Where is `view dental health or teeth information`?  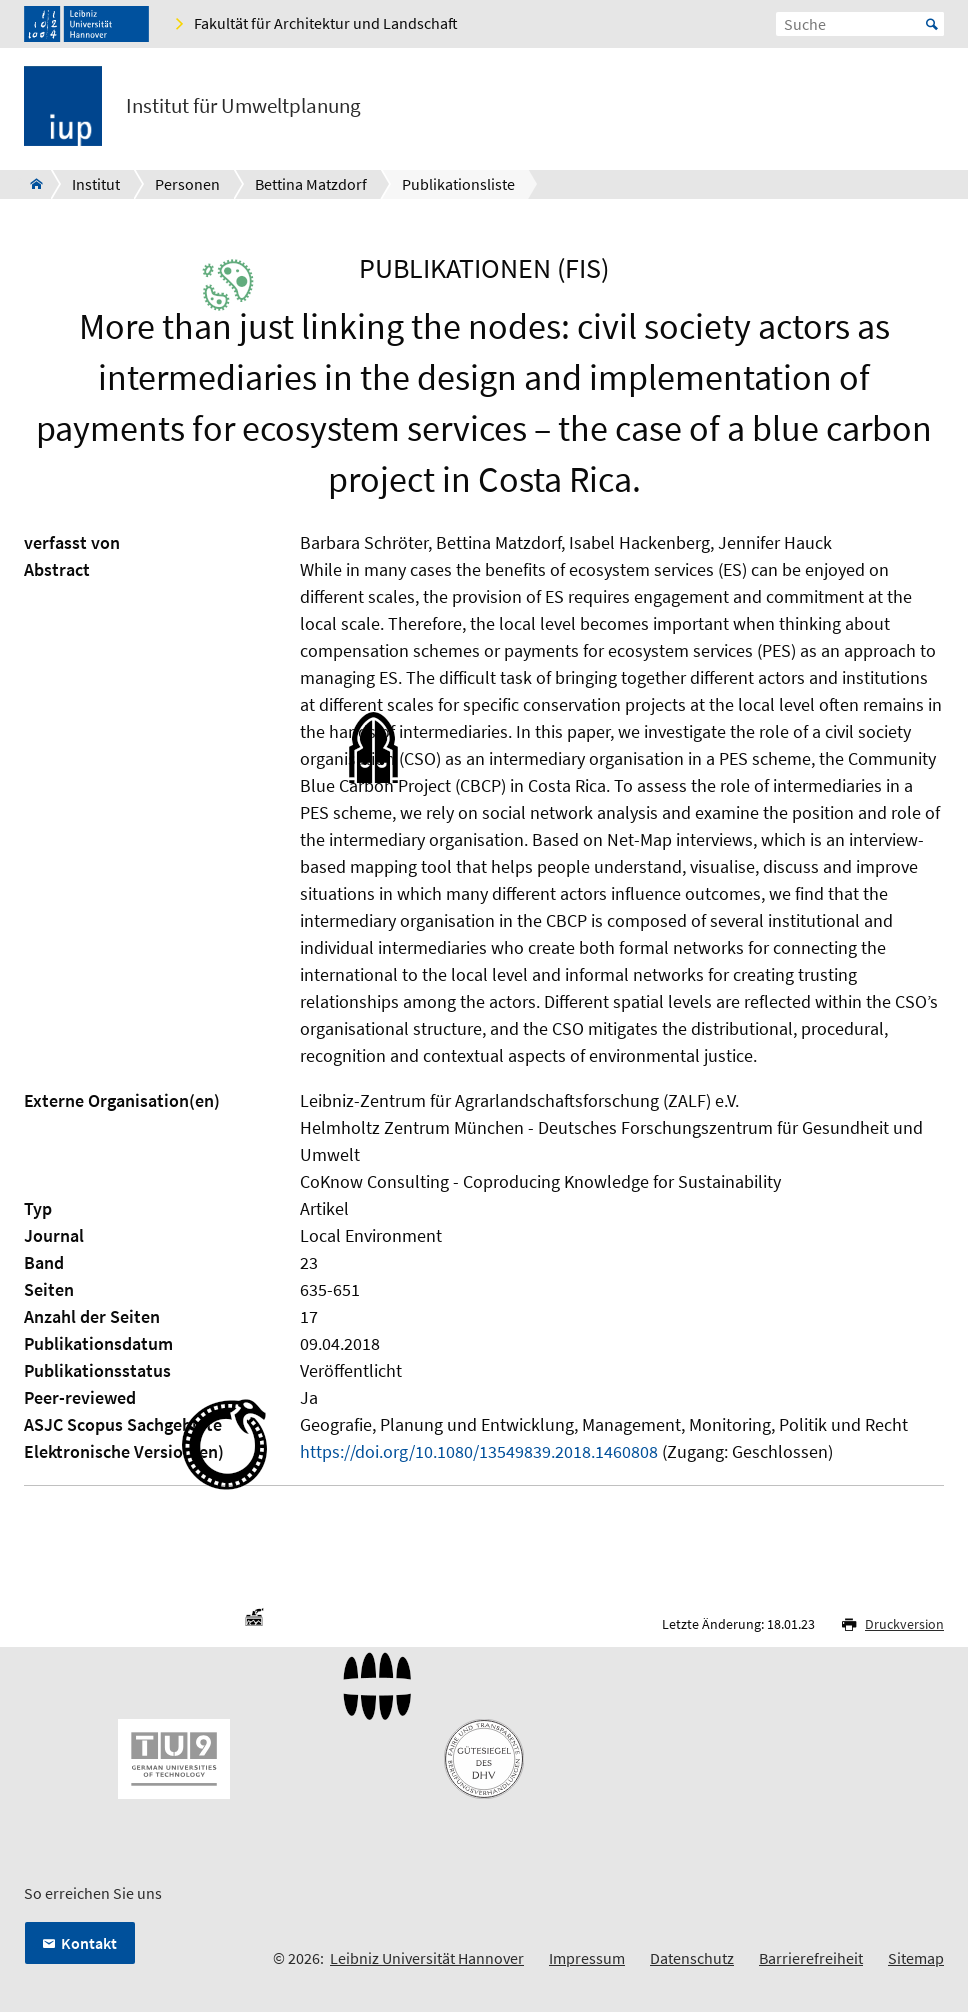
view dental health or teeth information is located at coordinates (377, 1686).